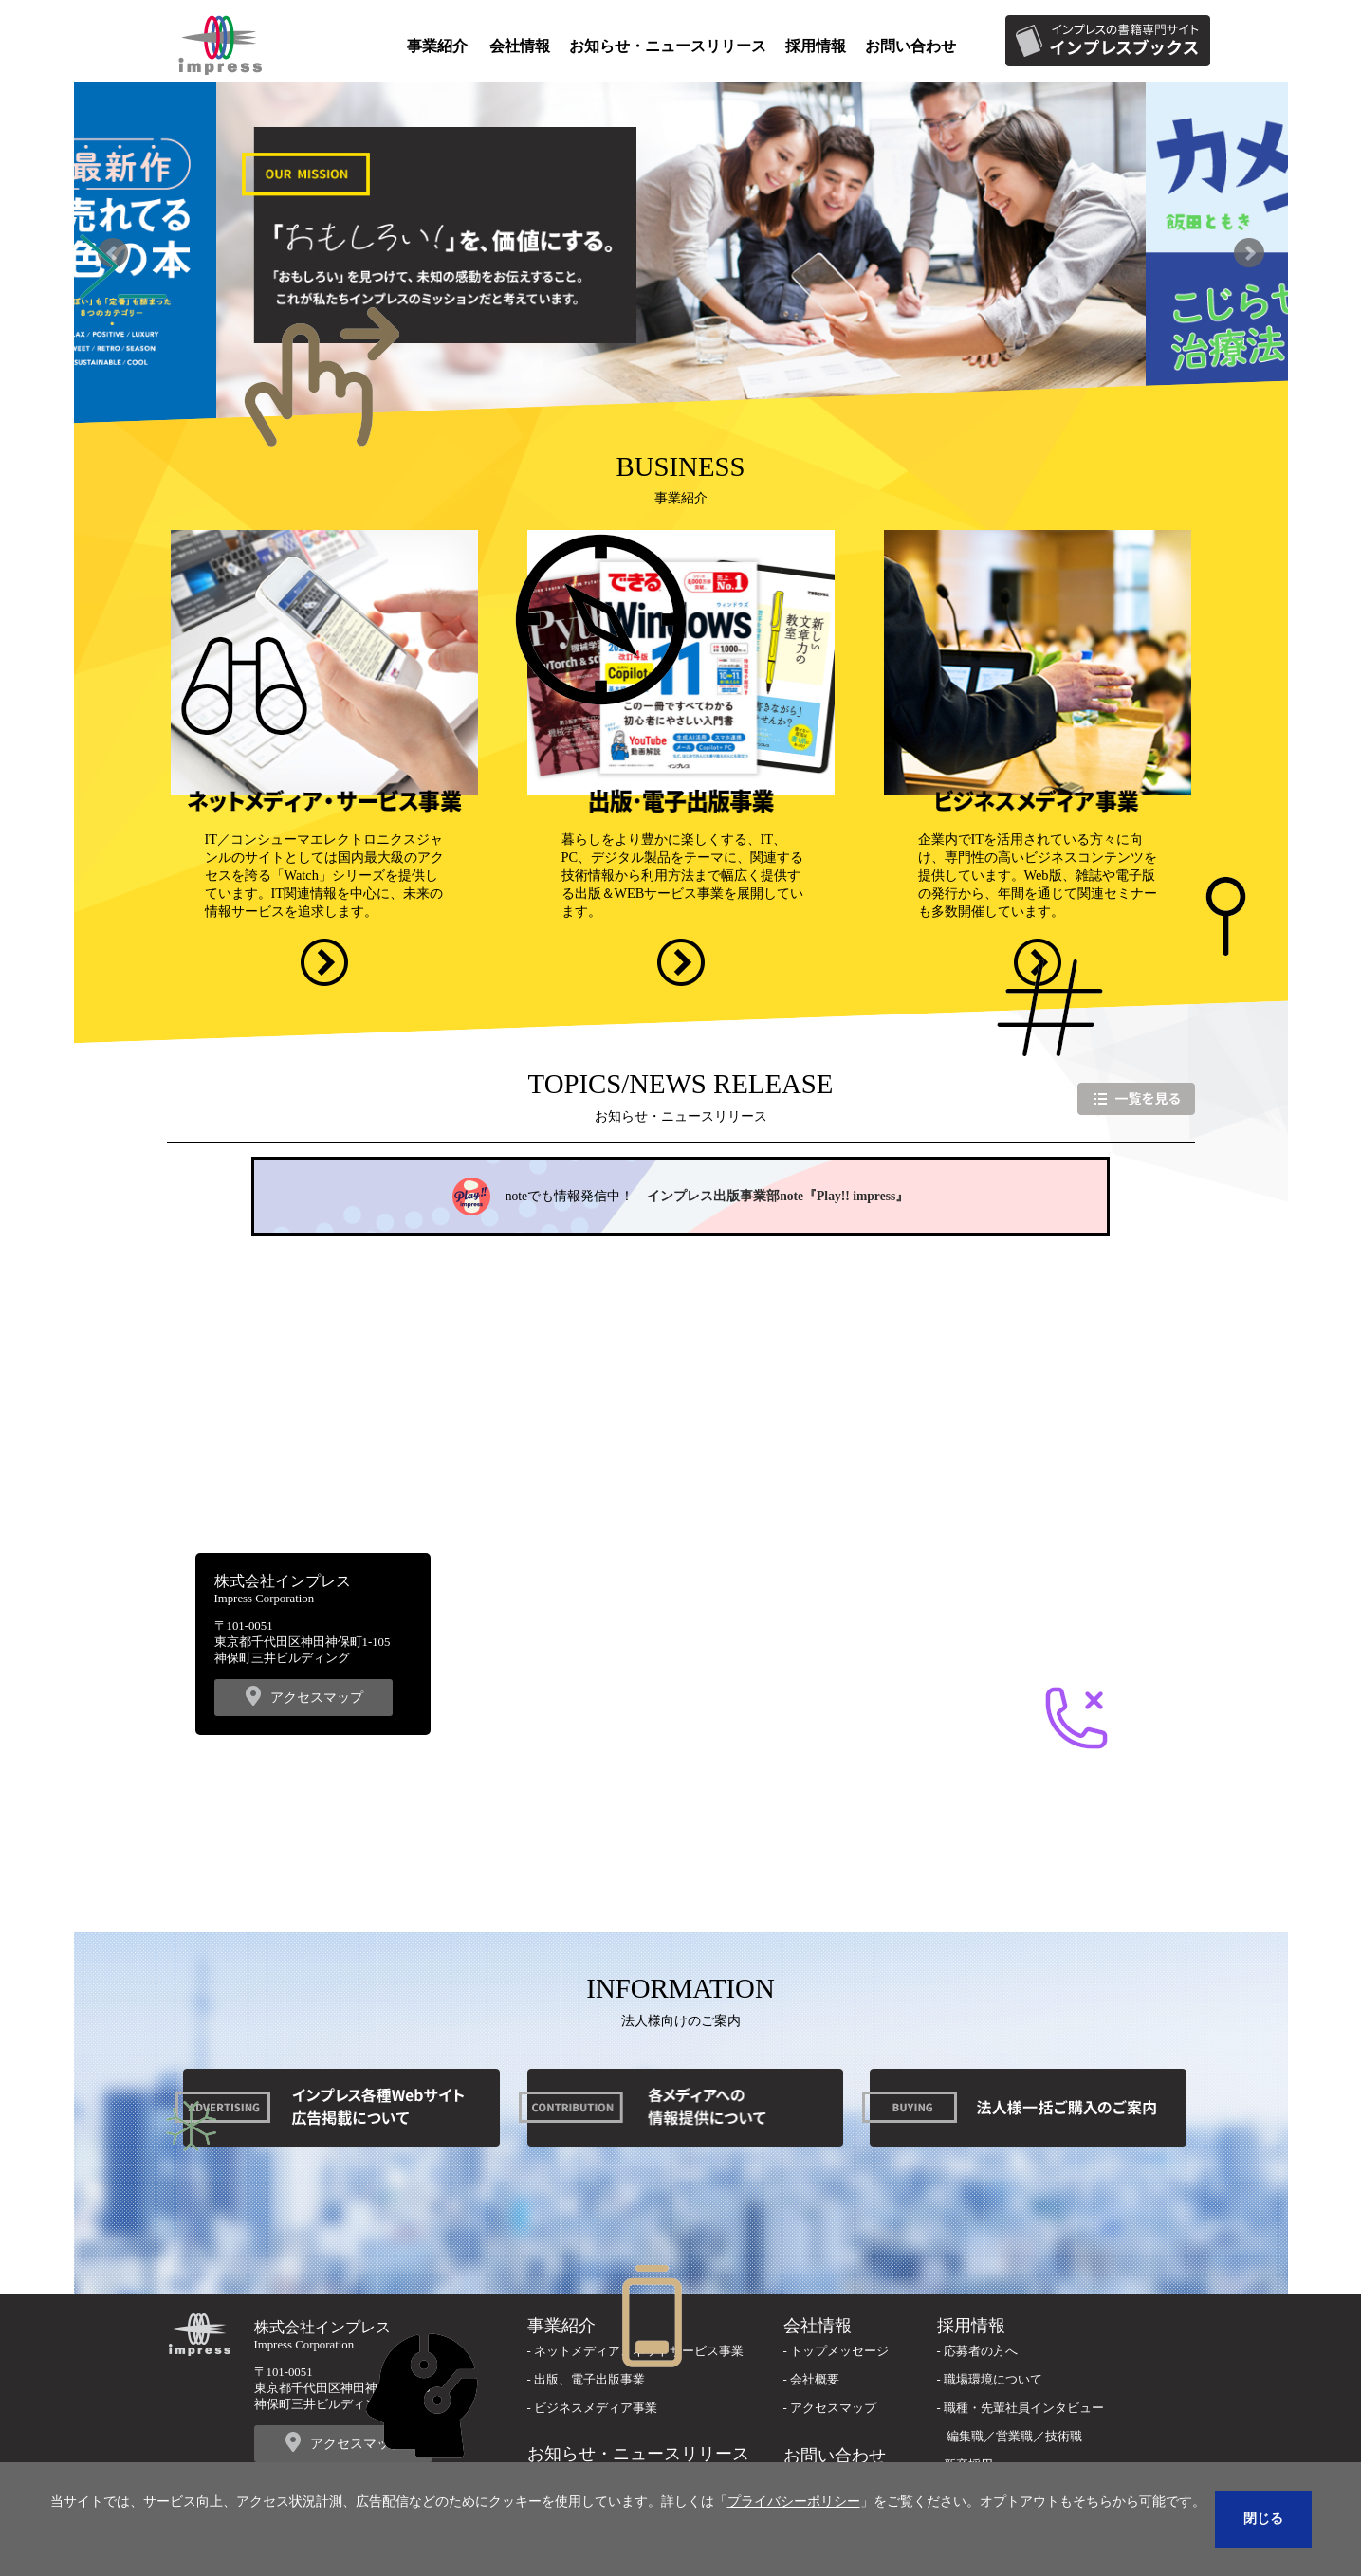 The image size is (1361, 2576). What do you see at coordinates (123, 266) in the screenshot?
I see `open terminal or command line interface` at bounding box center [123, 266].